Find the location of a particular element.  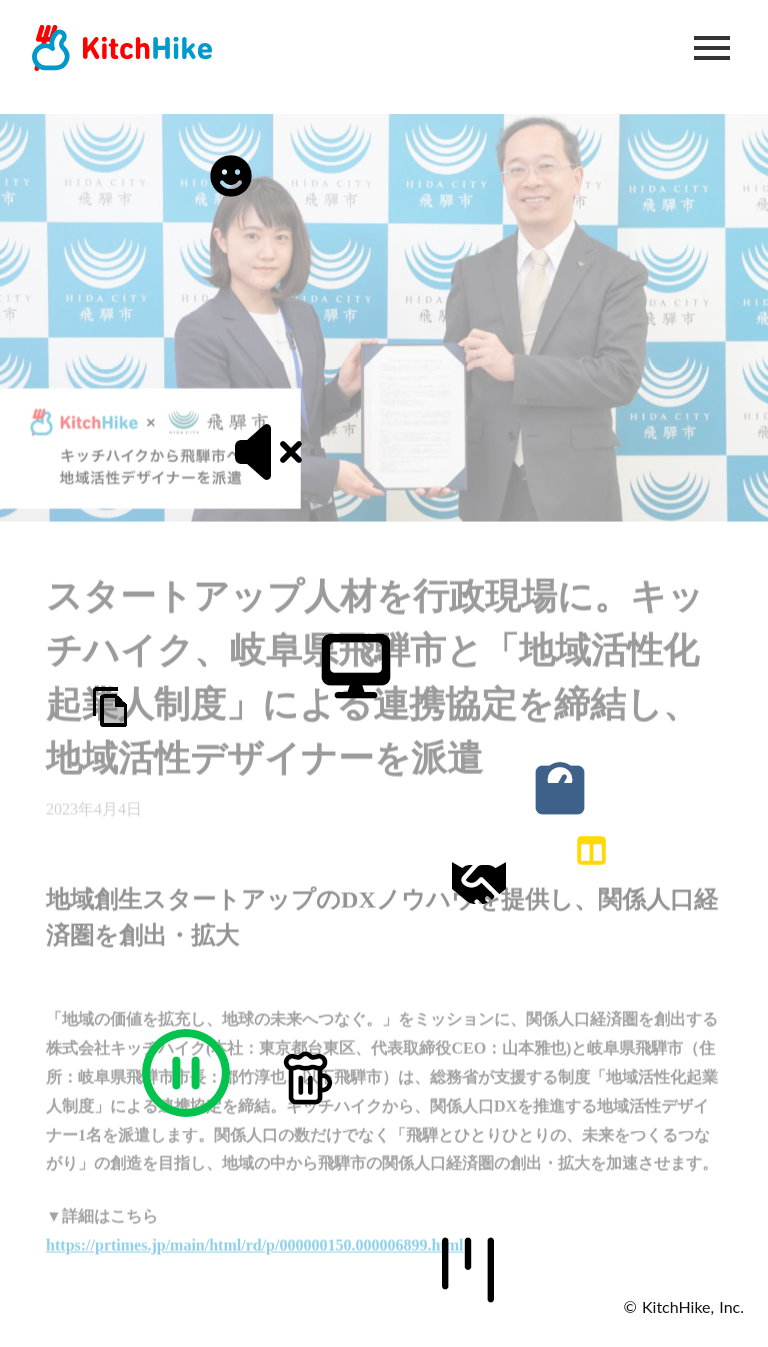

add an emoji or reaction is located at coordinates (231, 176).